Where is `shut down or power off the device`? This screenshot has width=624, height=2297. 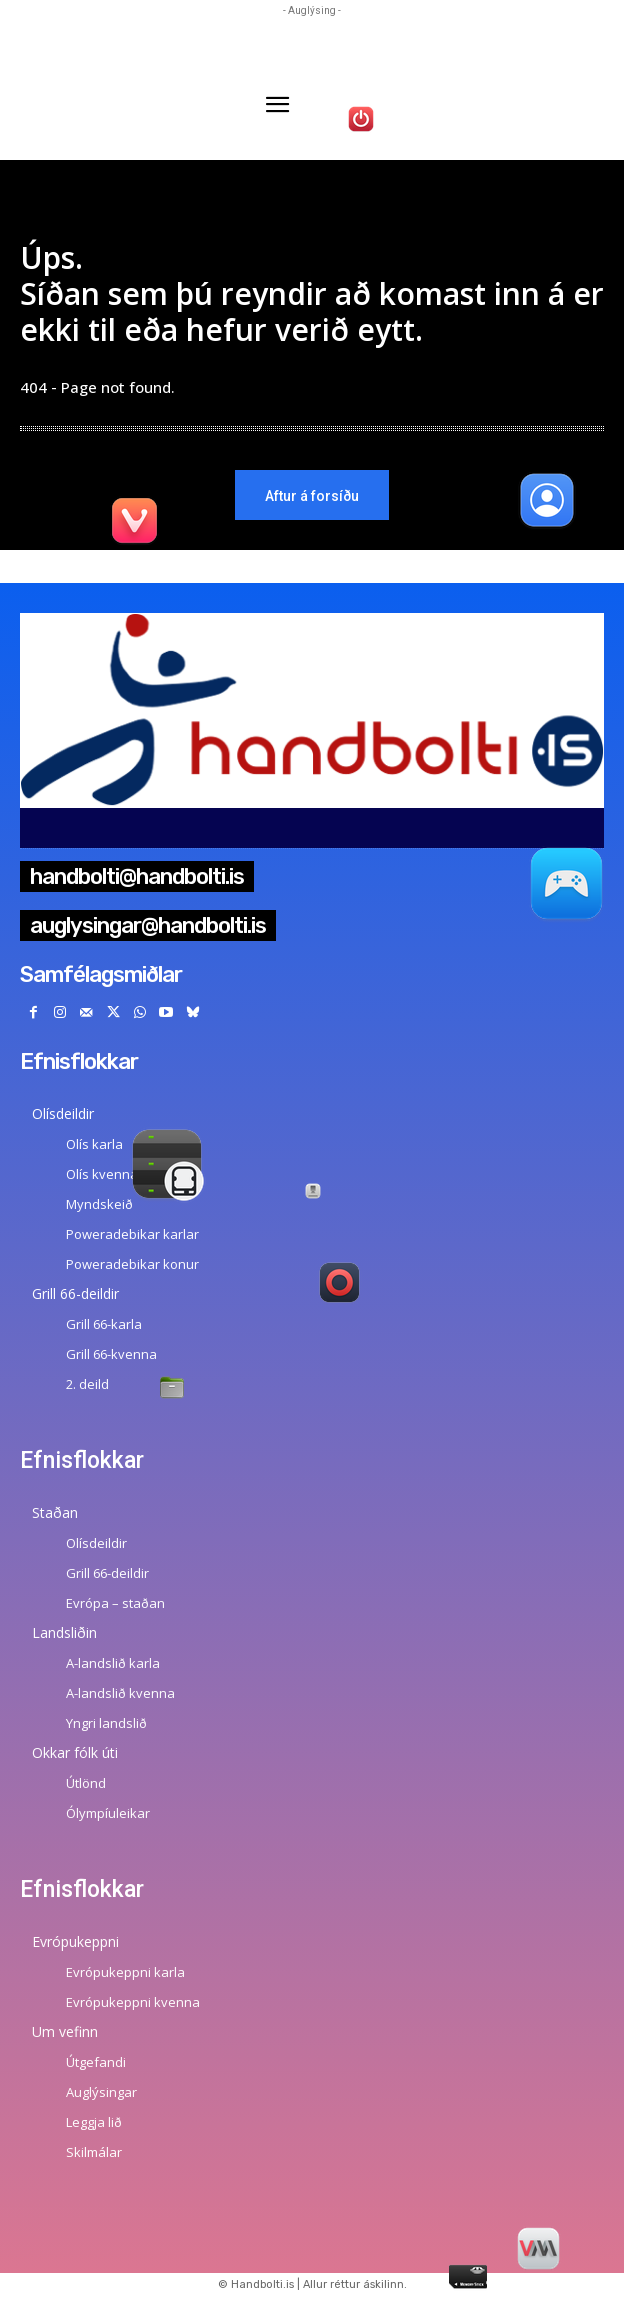
shut down or power off the device is located at coordinates (361, 119).